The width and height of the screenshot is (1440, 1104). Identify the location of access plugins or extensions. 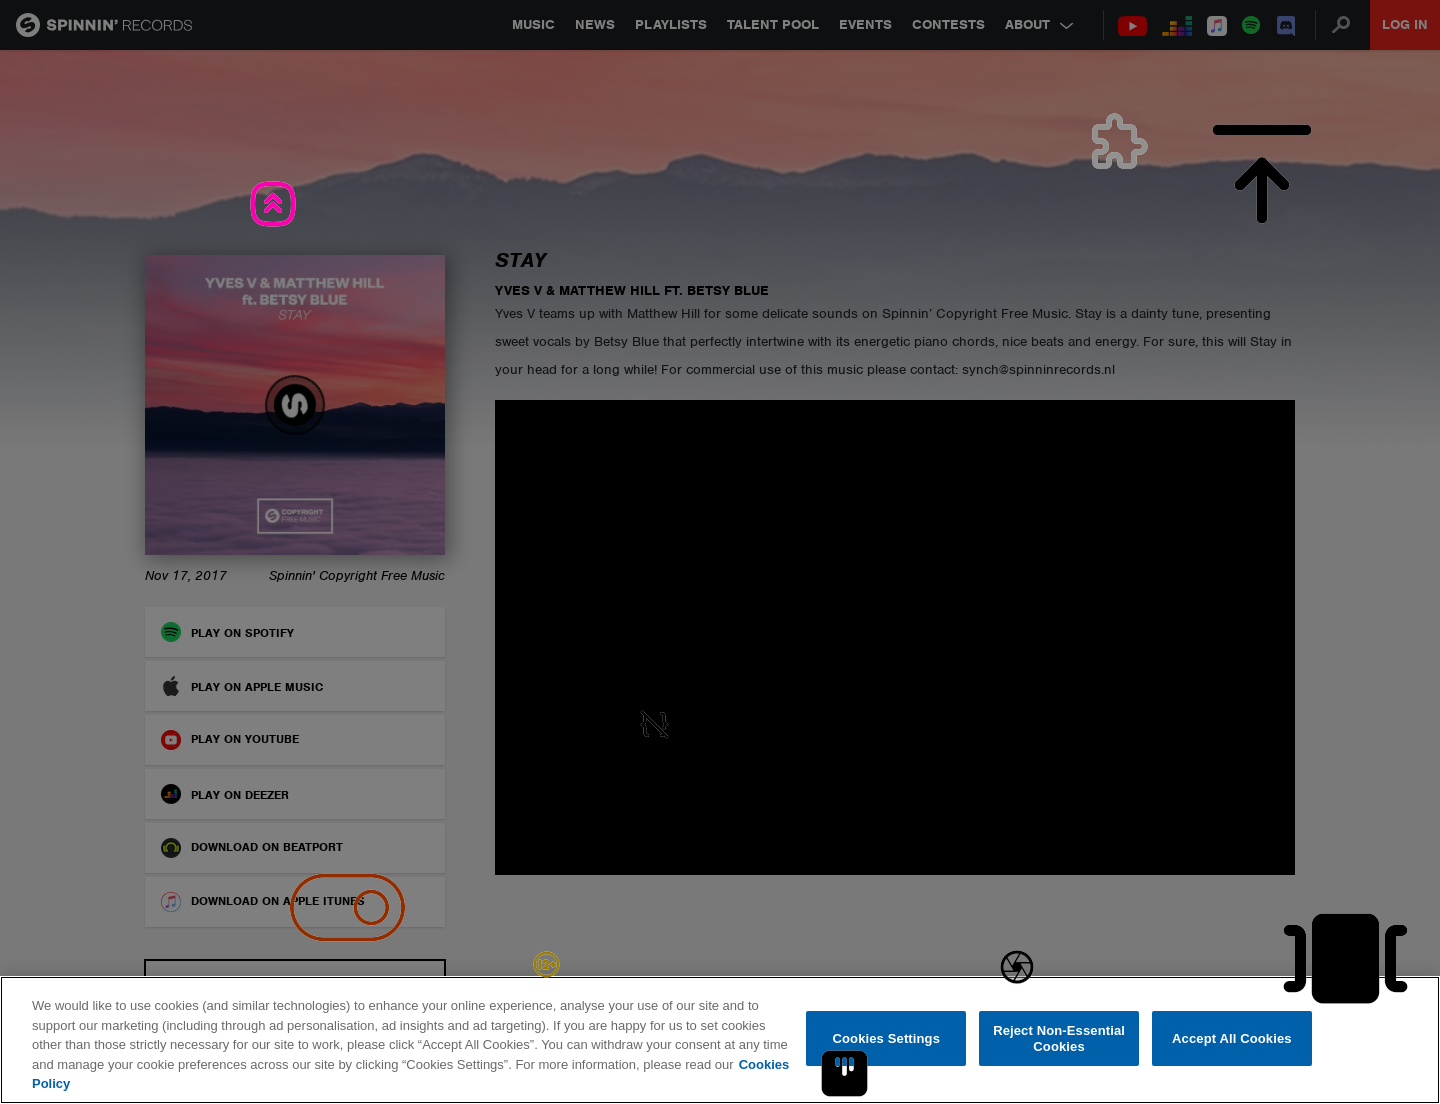
(1120, 141).